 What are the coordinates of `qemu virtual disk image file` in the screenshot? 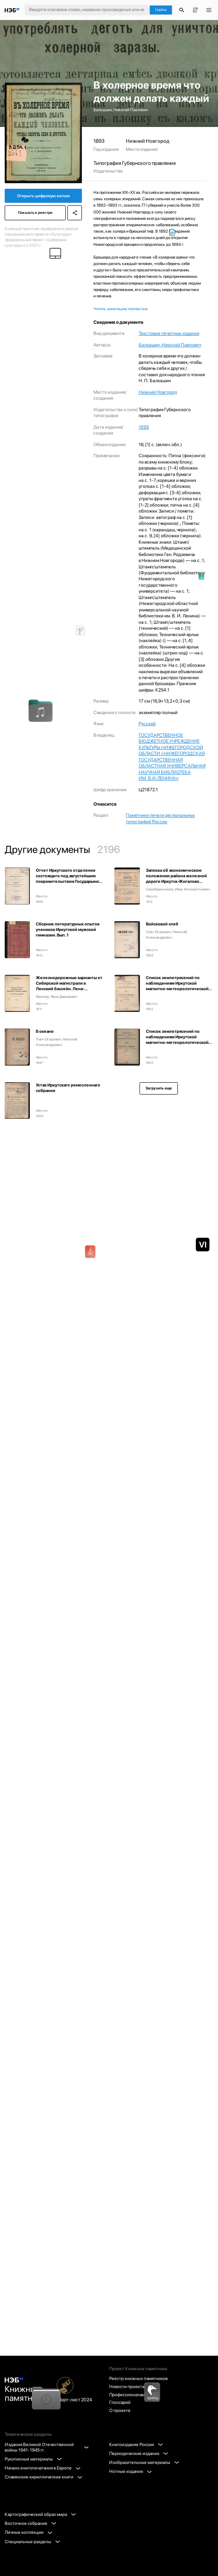 It's located at (152, 2392).